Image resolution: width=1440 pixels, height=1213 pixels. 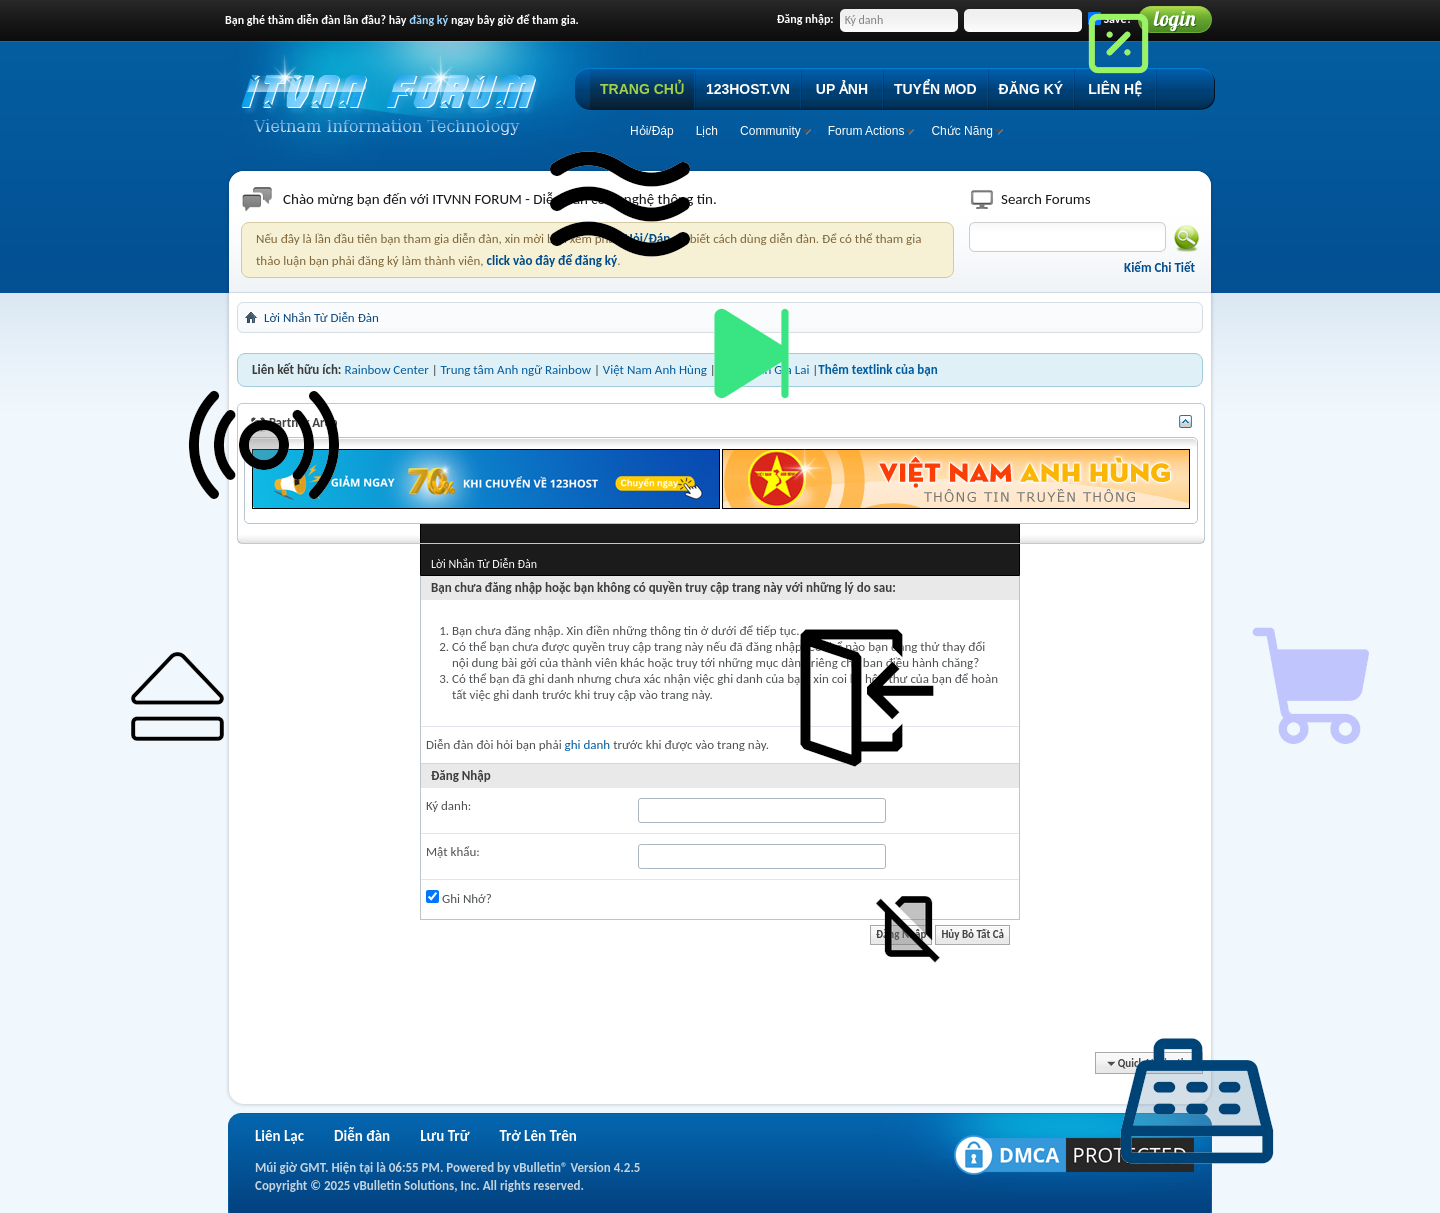 What do you see at coordinates (861, 690) in the screenshot?
I see `sign in to your account` at bounding box center [861, 690].